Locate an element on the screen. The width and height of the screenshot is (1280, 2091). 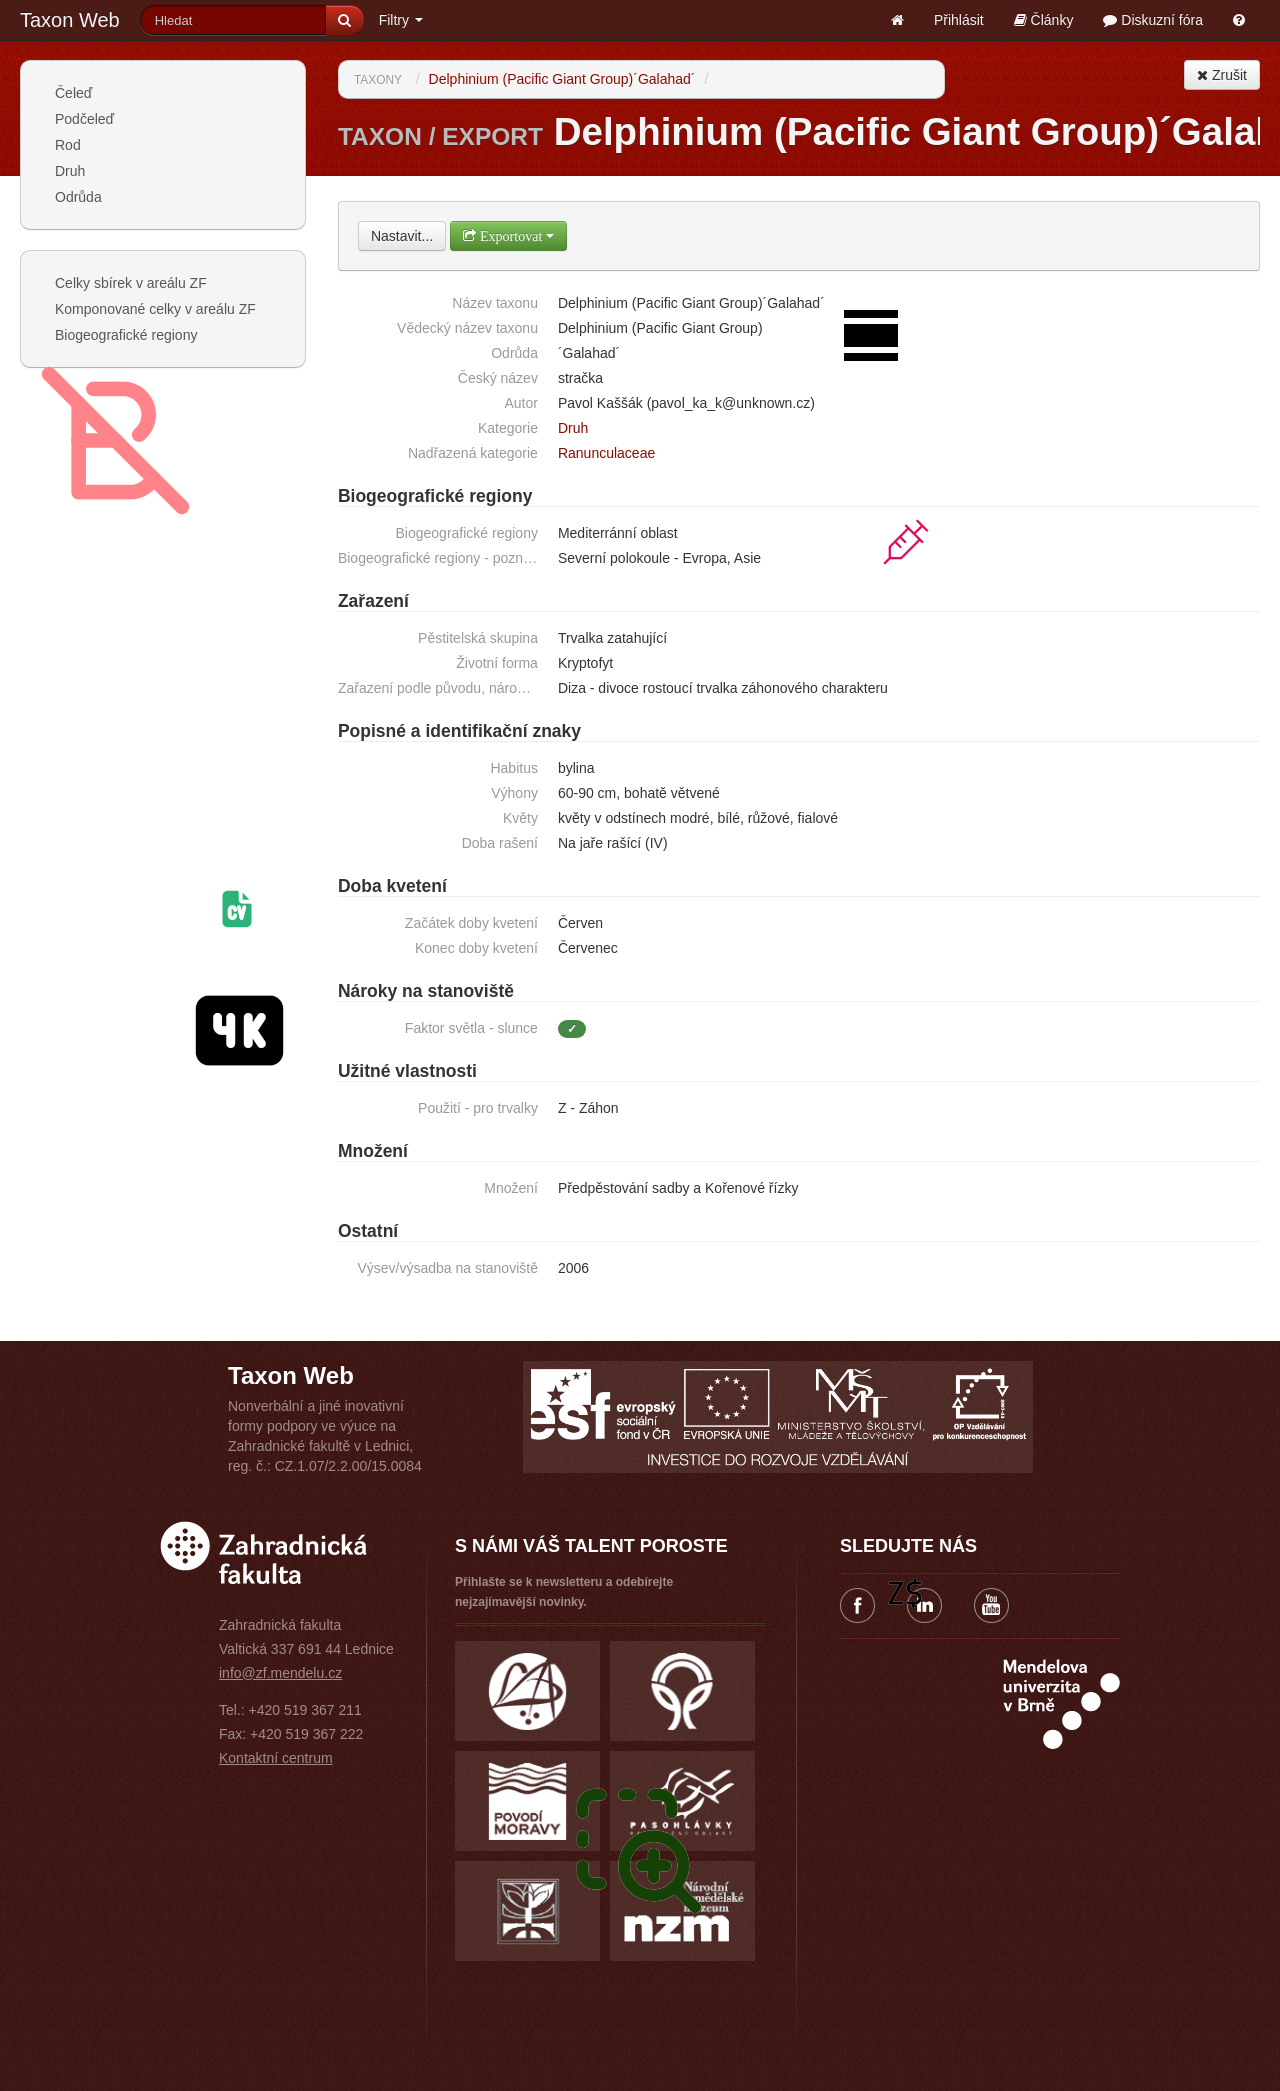
disable bold text formatting is located at coordinates (115, 440).